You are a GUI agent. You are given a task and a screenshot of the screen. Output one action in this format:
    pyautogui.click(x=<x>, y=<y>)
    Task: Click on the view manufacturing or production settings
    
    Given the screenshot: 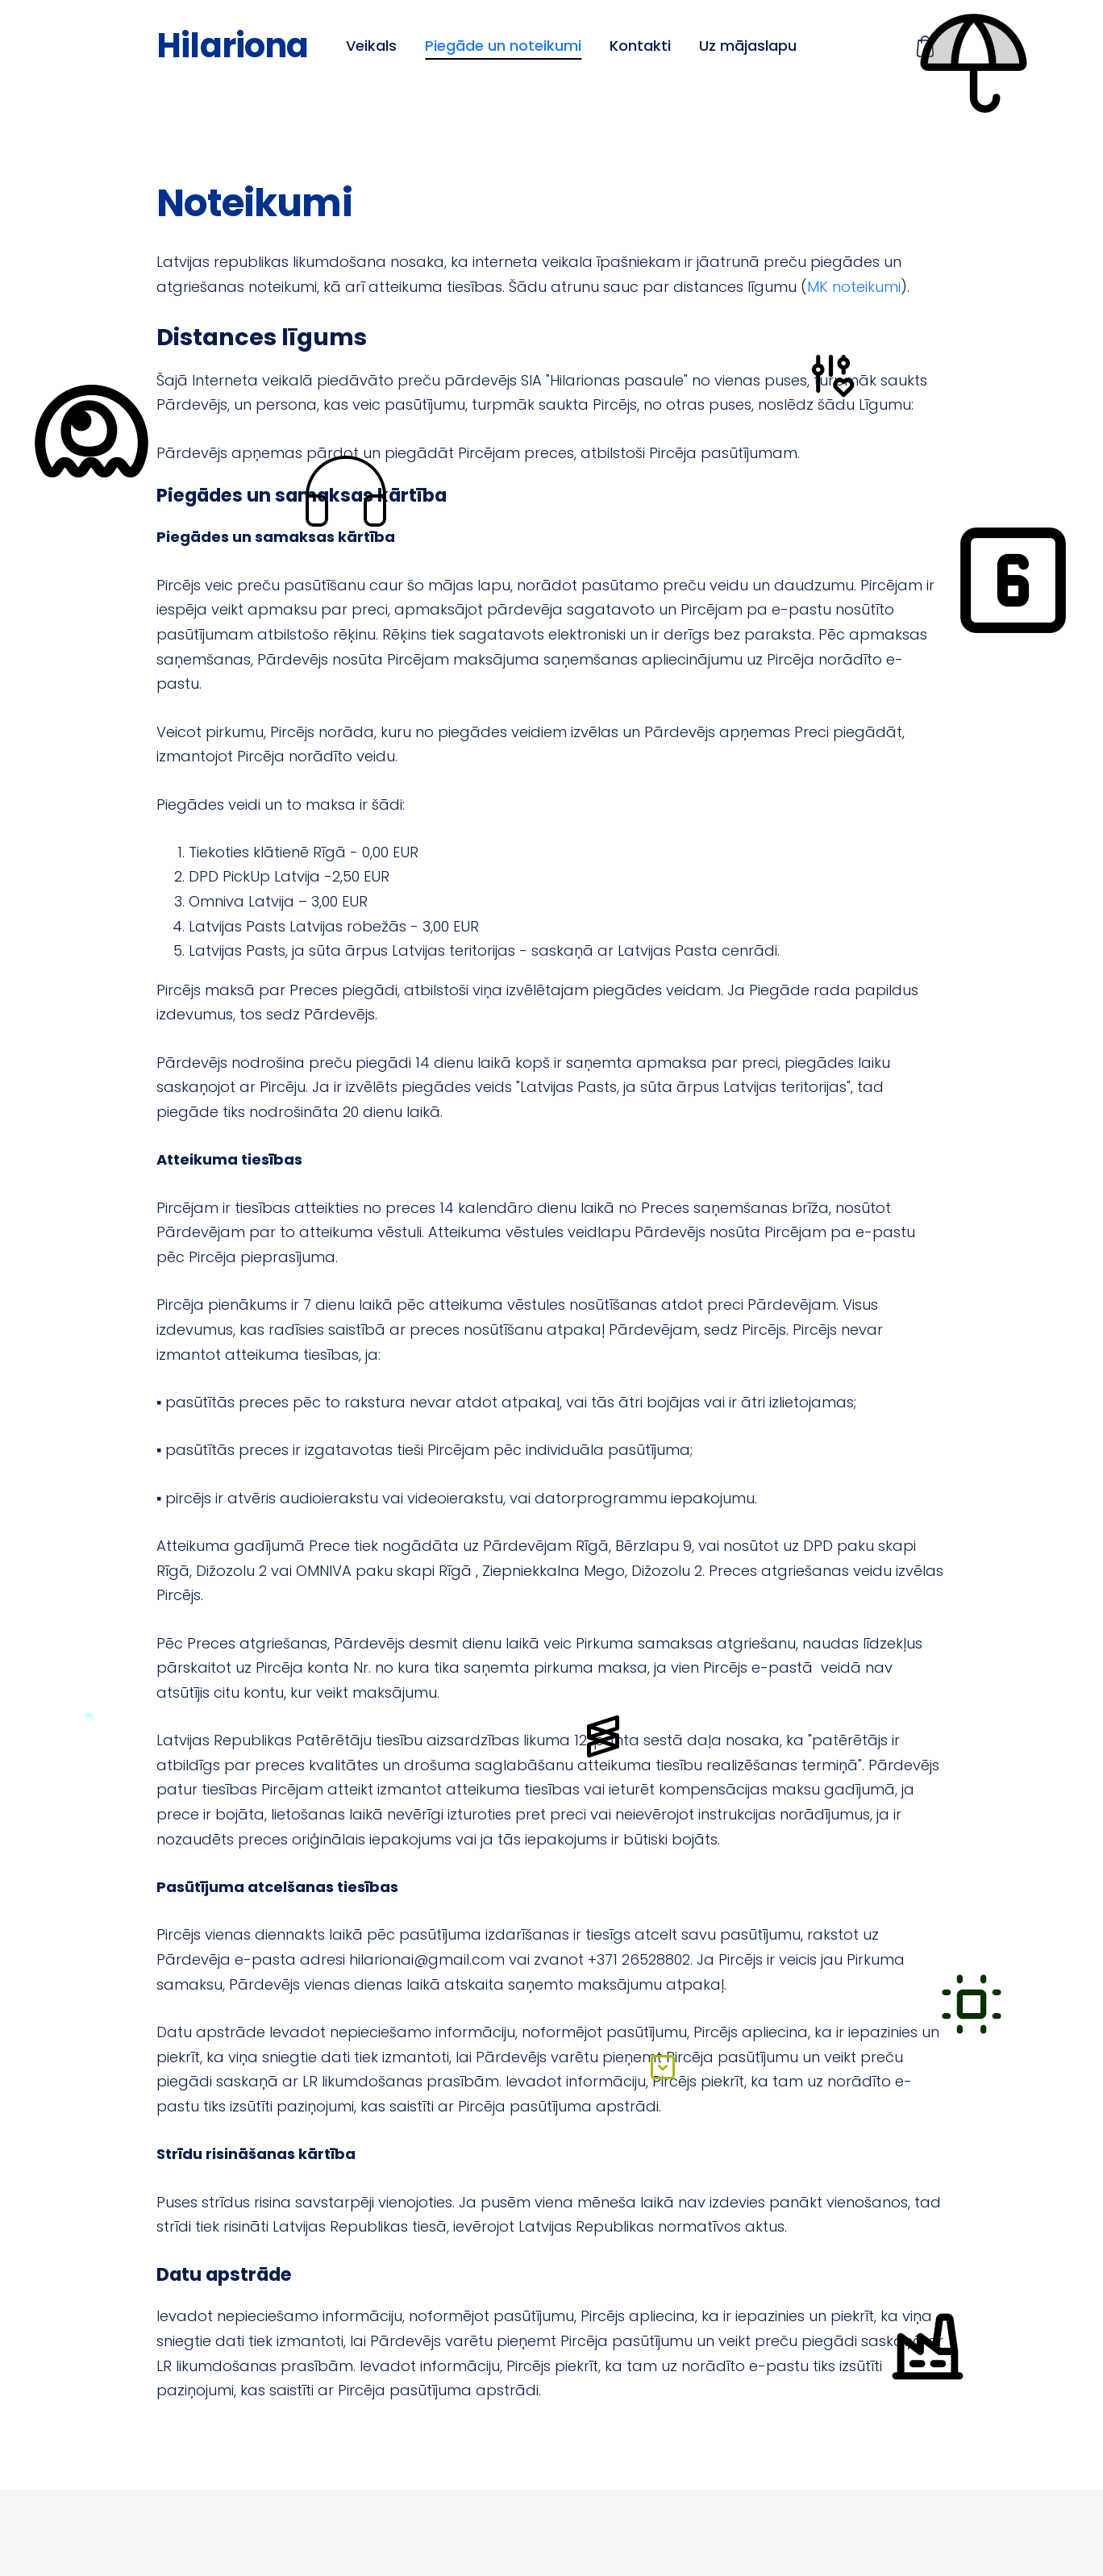 What is the action you would take?
    pyautogui.click(x=927, y=2349)
    